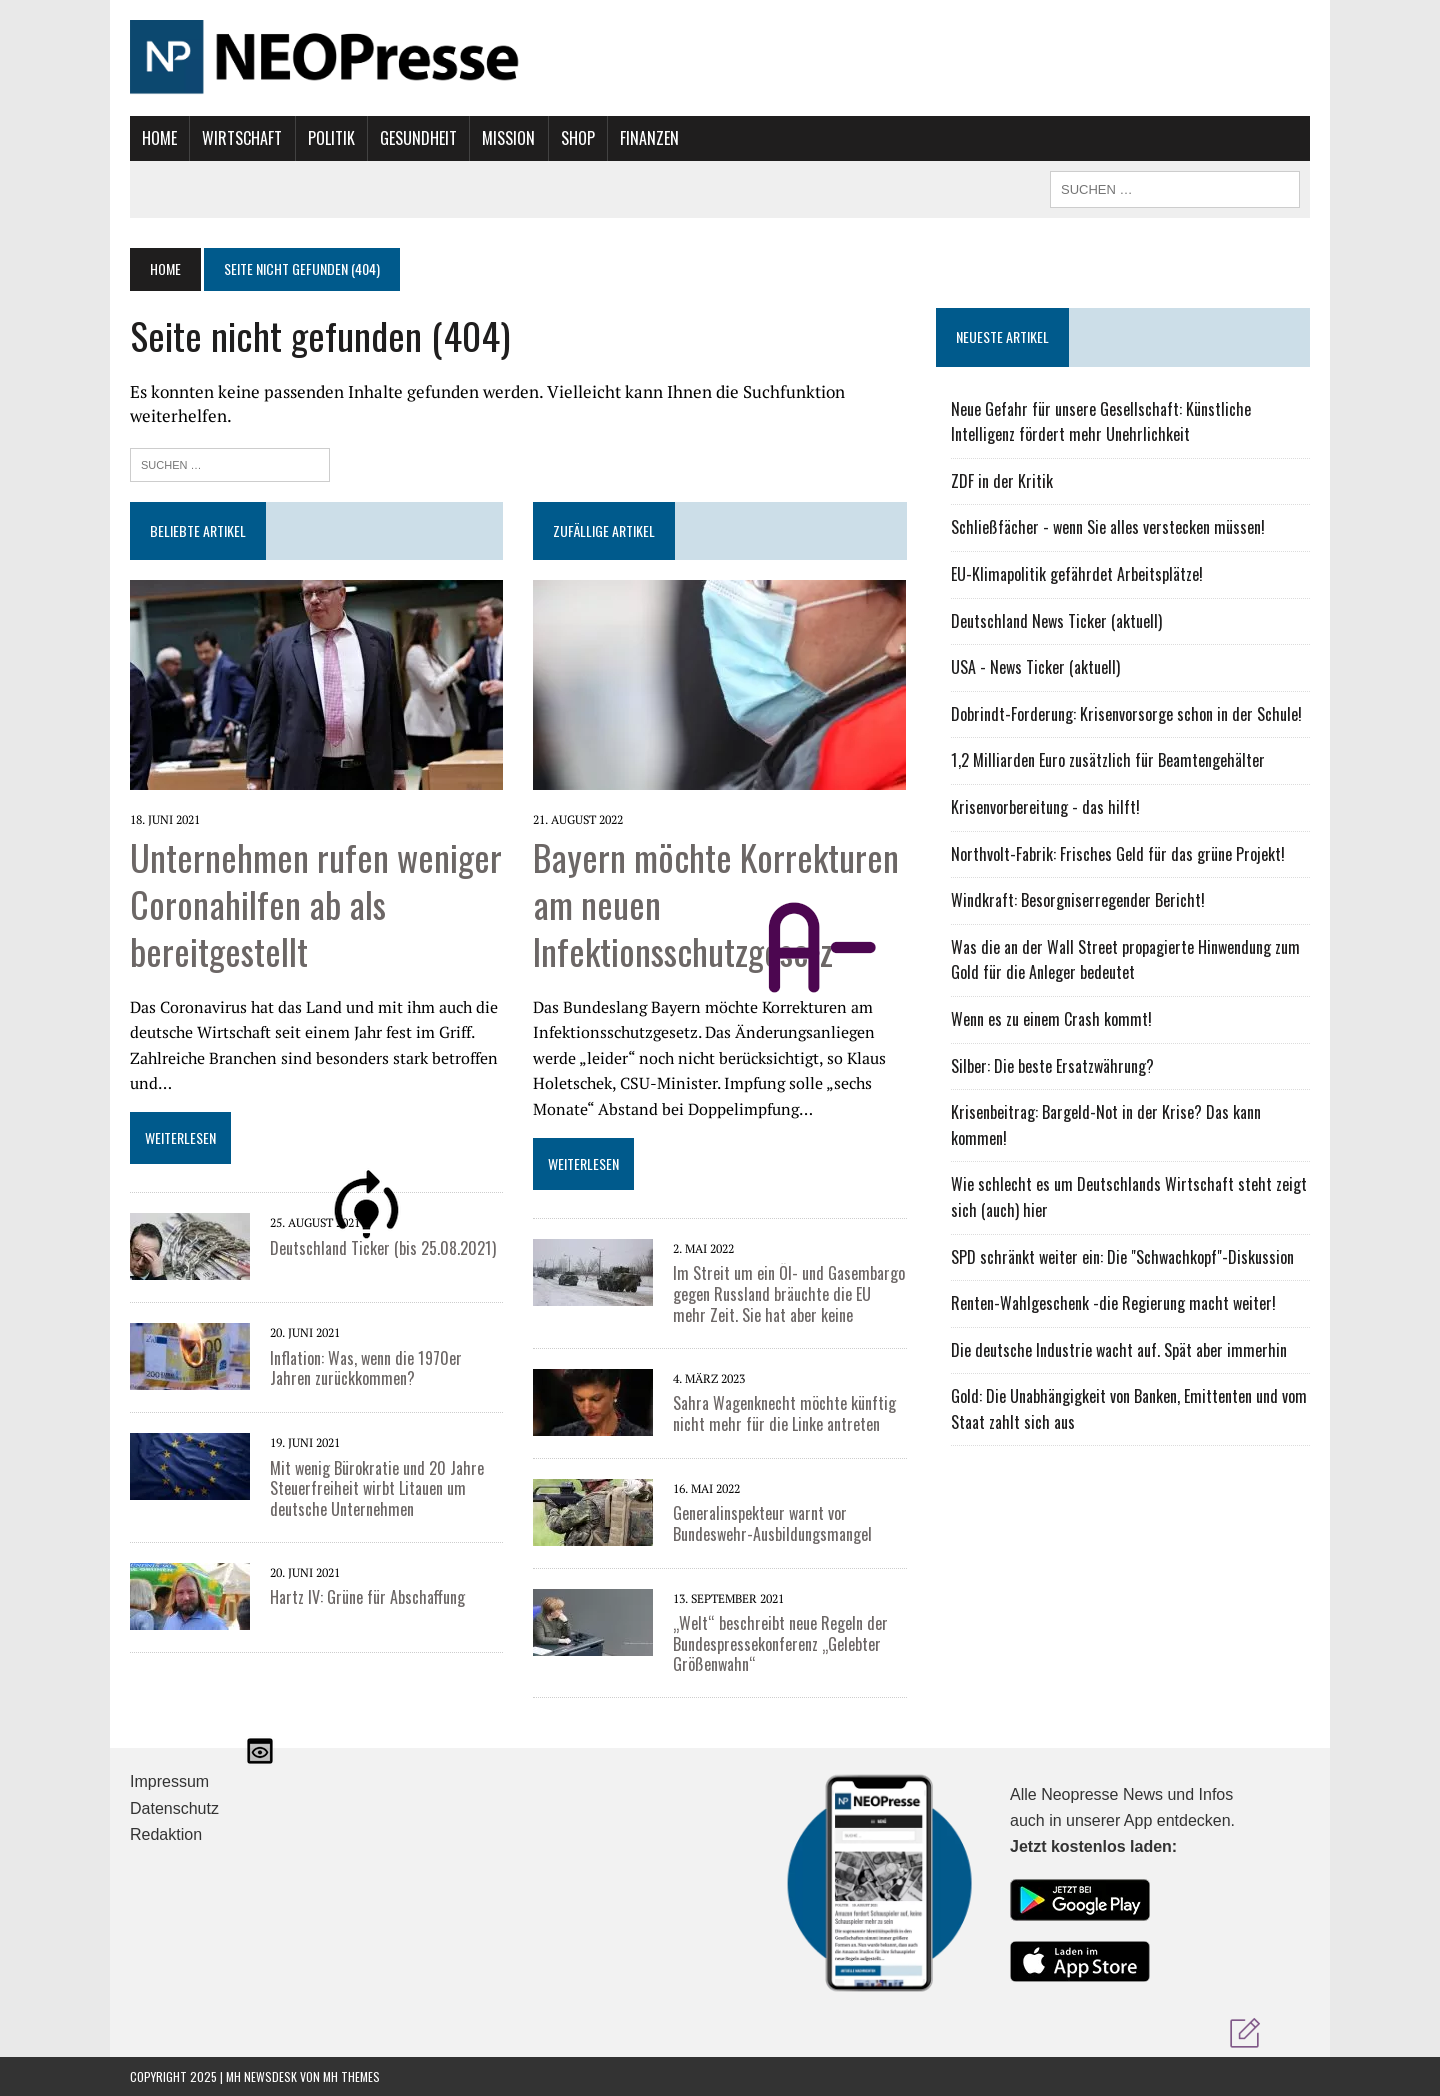 The image size is (1440, 2096). Describe the element at coordinates (1244, 2033) in the screenshot. I see `create a new note` at that location.